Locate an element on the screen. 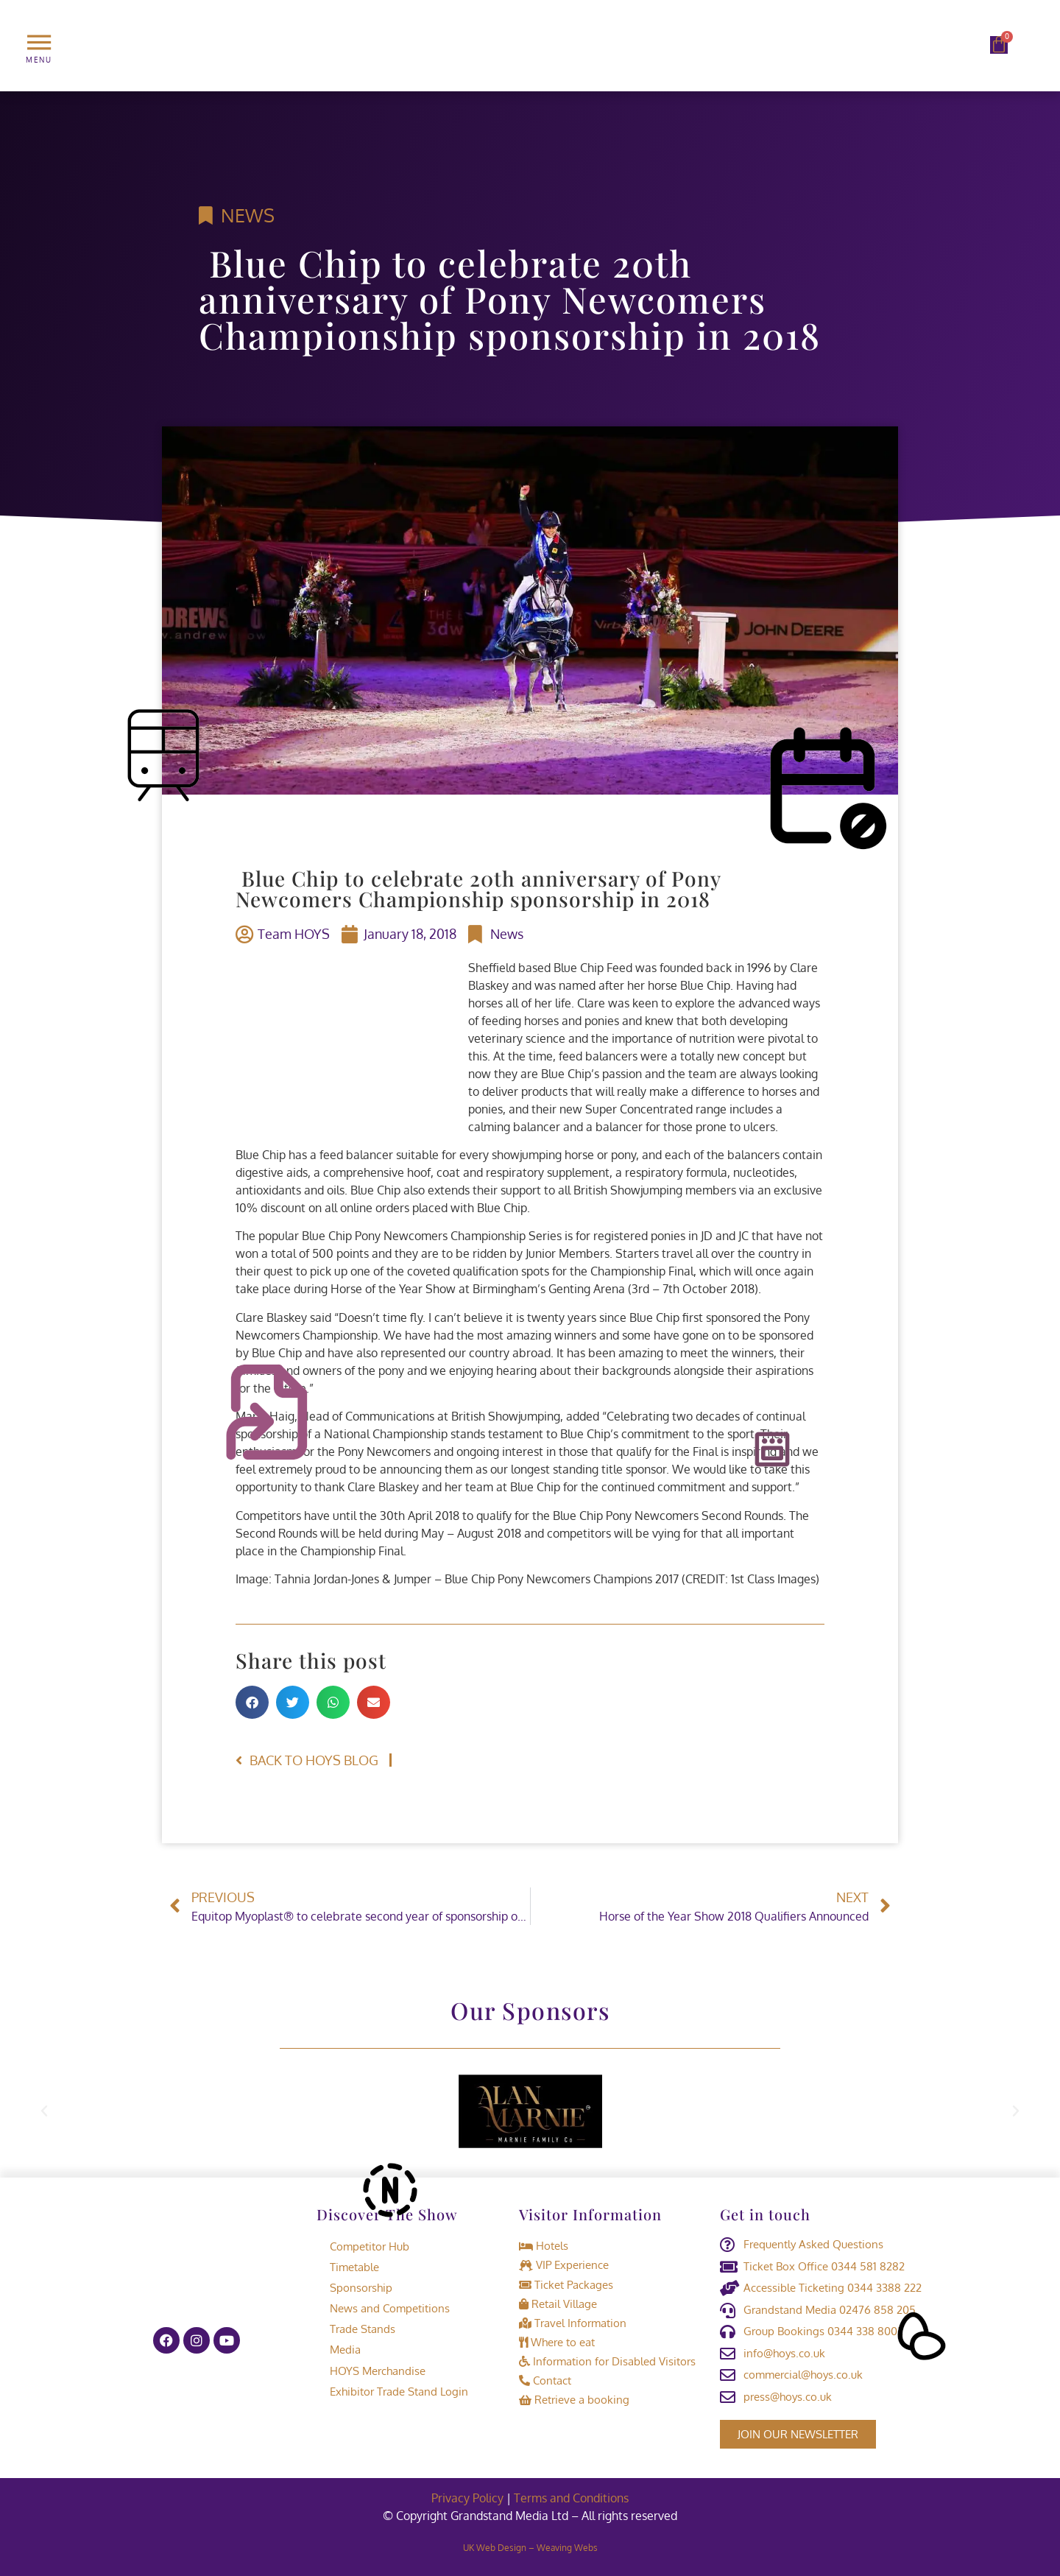  indicates a draft or pending status for an item is located at coordinates (390, 2190).